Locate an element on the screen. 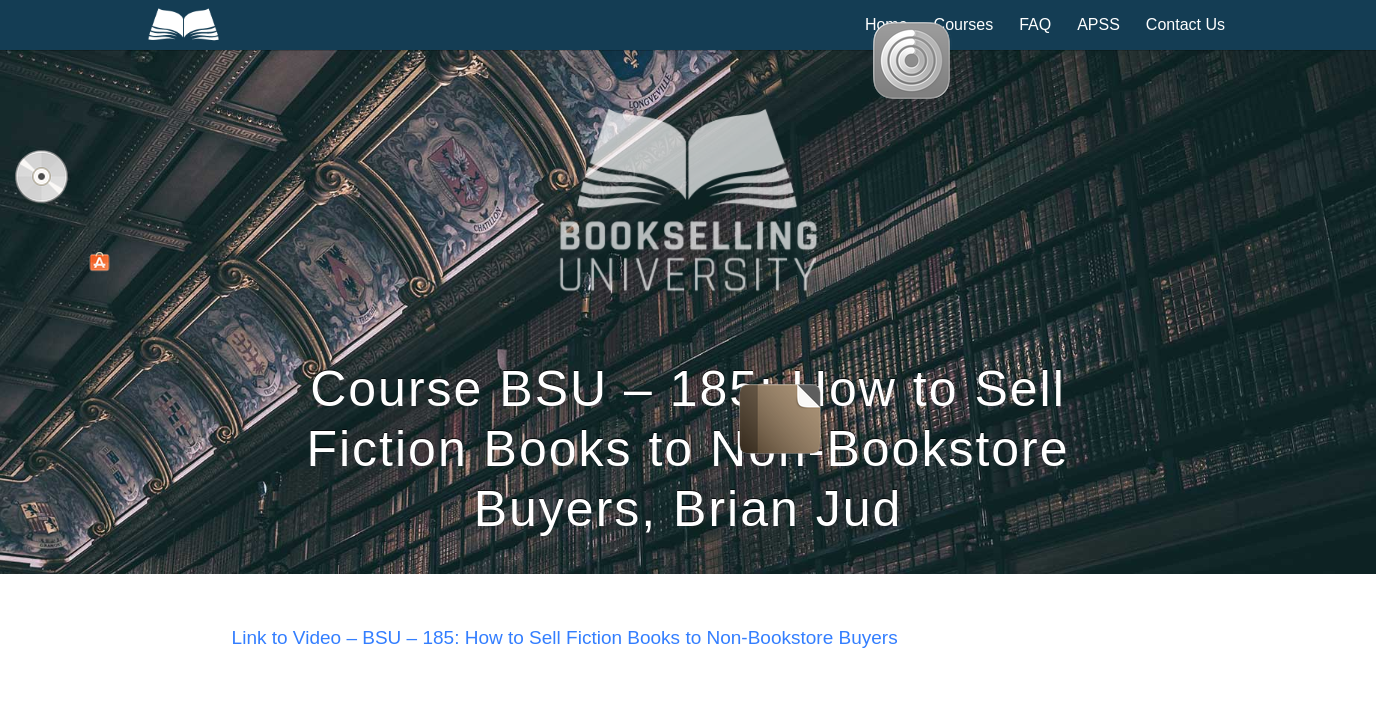 The image size is (1376, 720). indicates a rewritable CD-RW disc is located at coordinates (41, 176).